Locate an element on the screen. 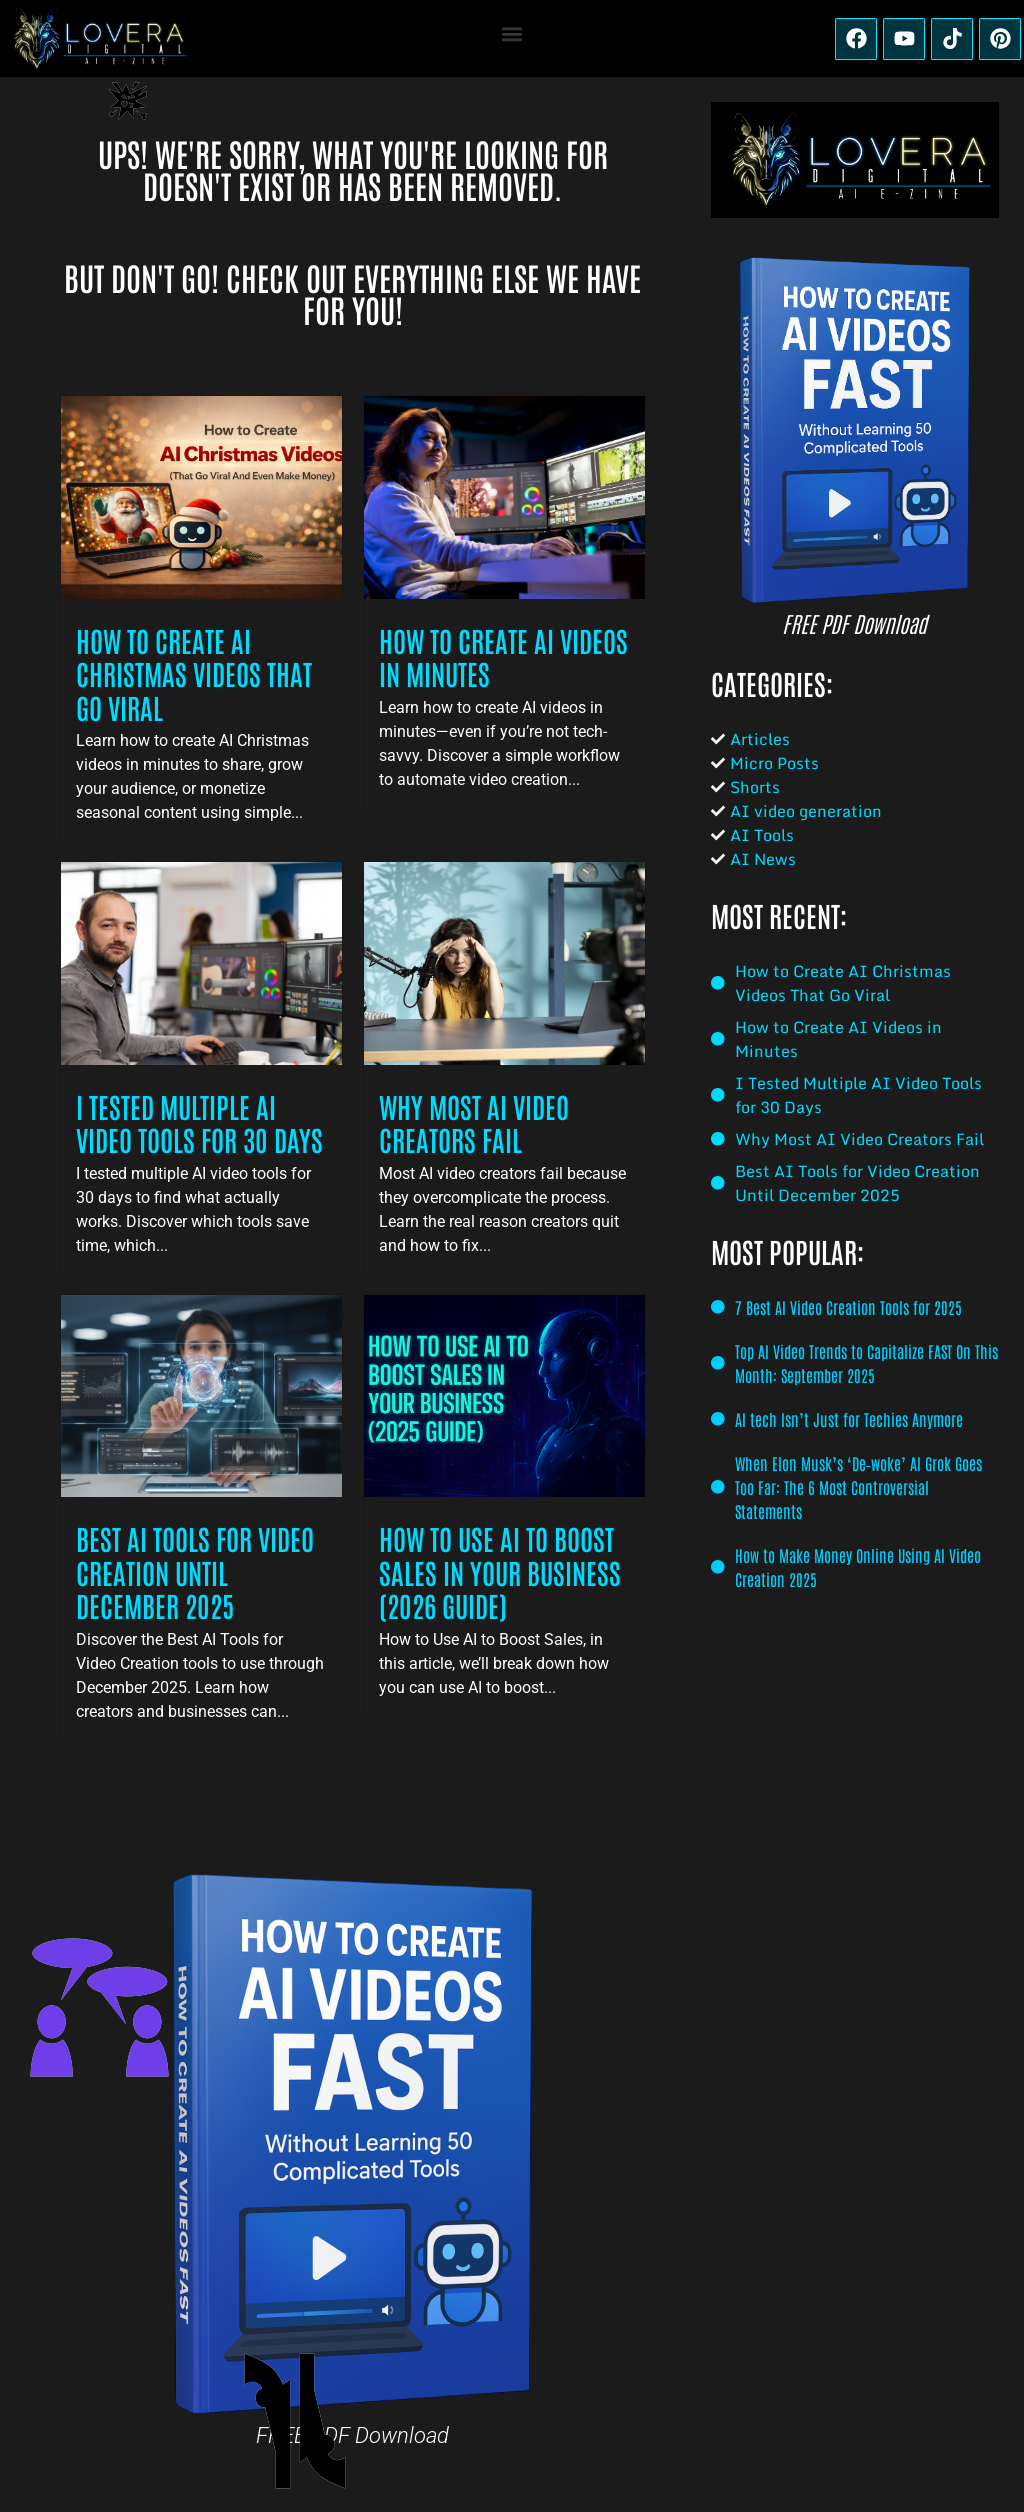 The image size is (1024, 2512). open group discussion or chat is located at coordinates (99, 2007).